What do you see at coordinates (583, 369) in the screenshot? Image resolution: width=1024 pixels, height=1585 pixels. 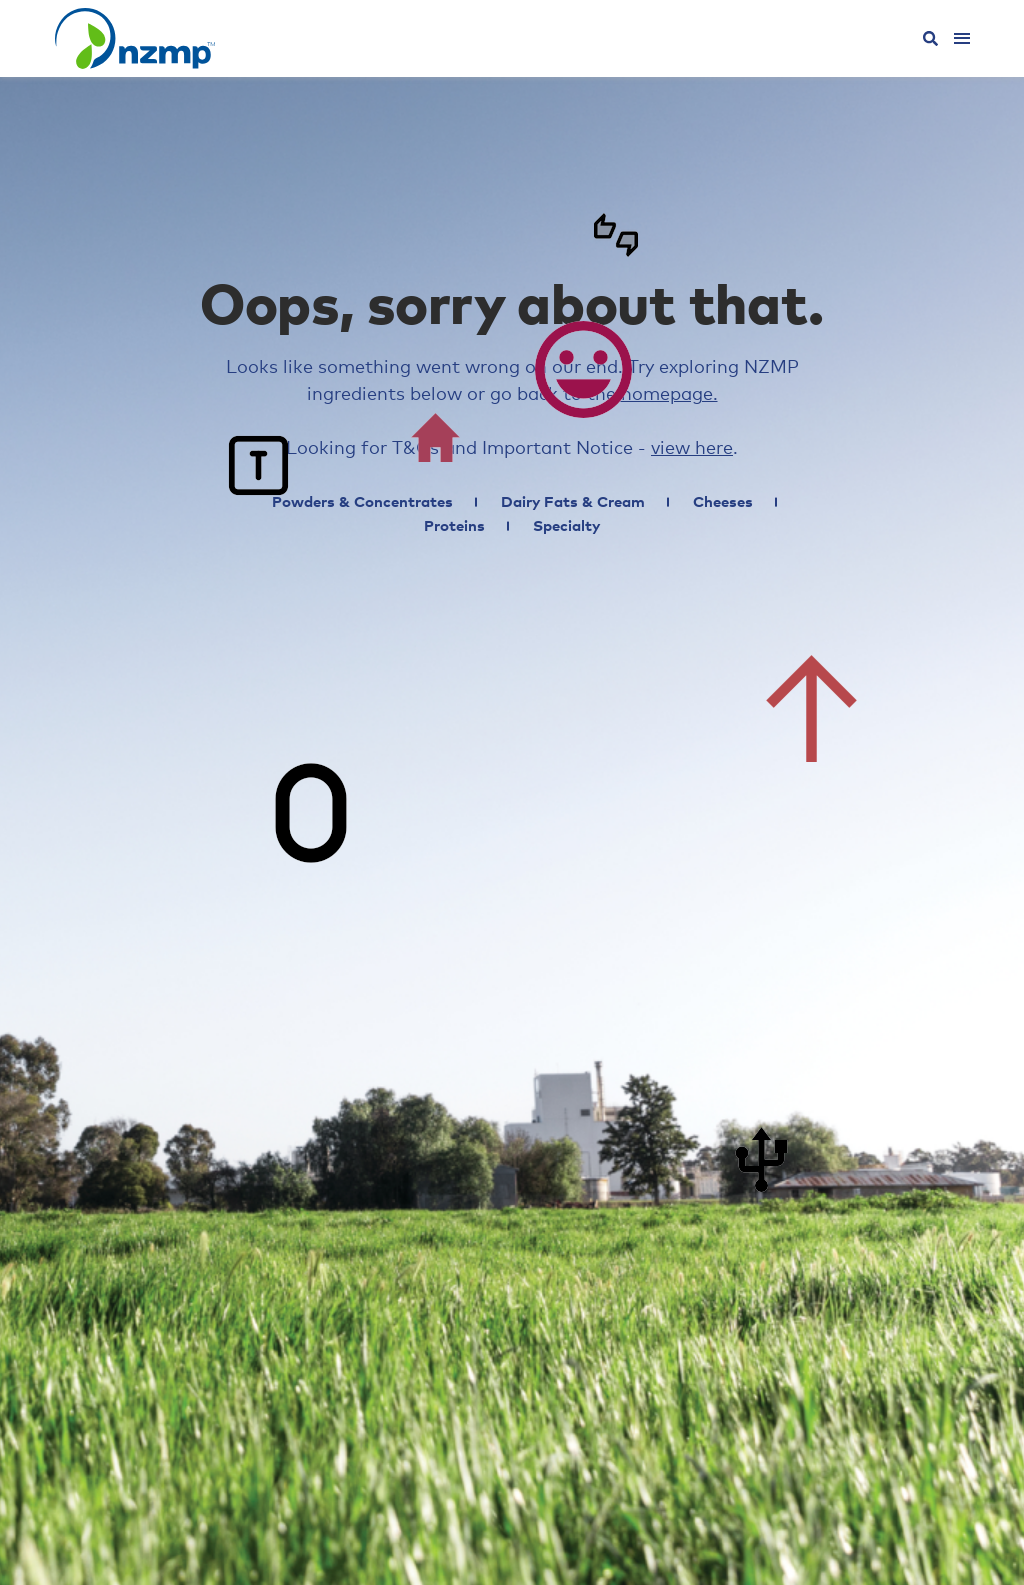 I see `rate your experience as positive` at bounding box center [583, 369].